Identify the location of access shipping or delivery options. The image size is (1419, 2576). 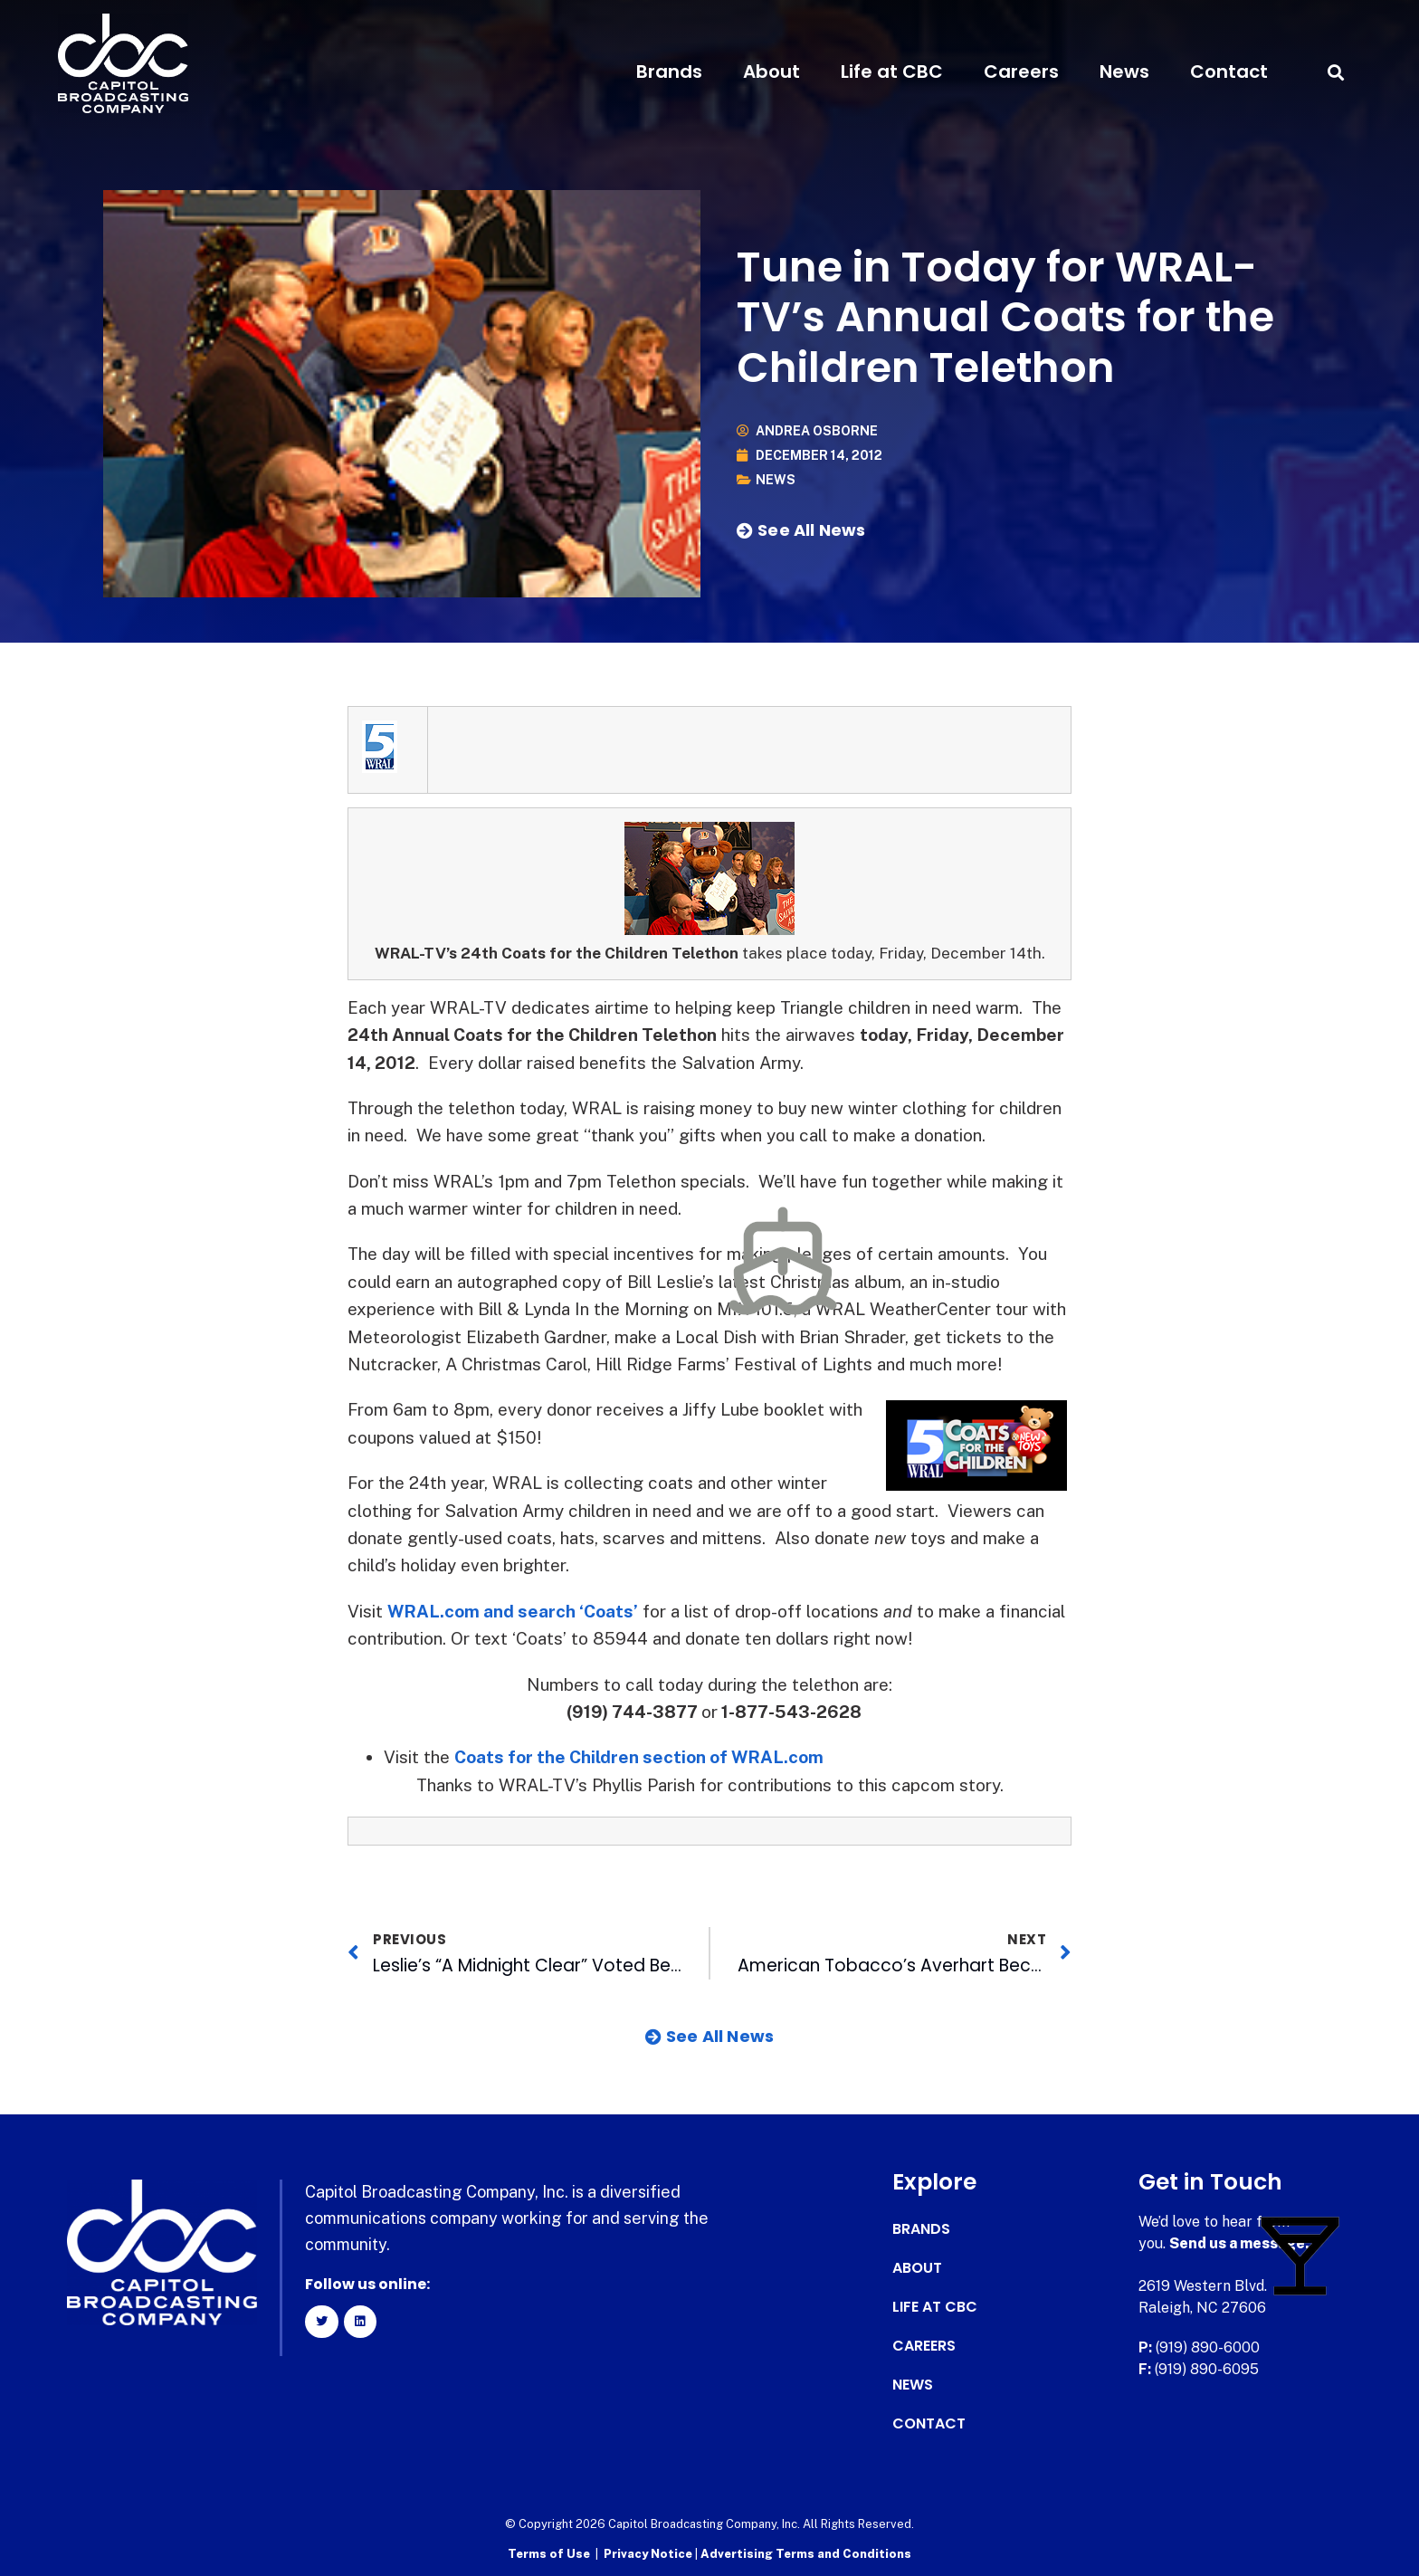
(783, 1261).